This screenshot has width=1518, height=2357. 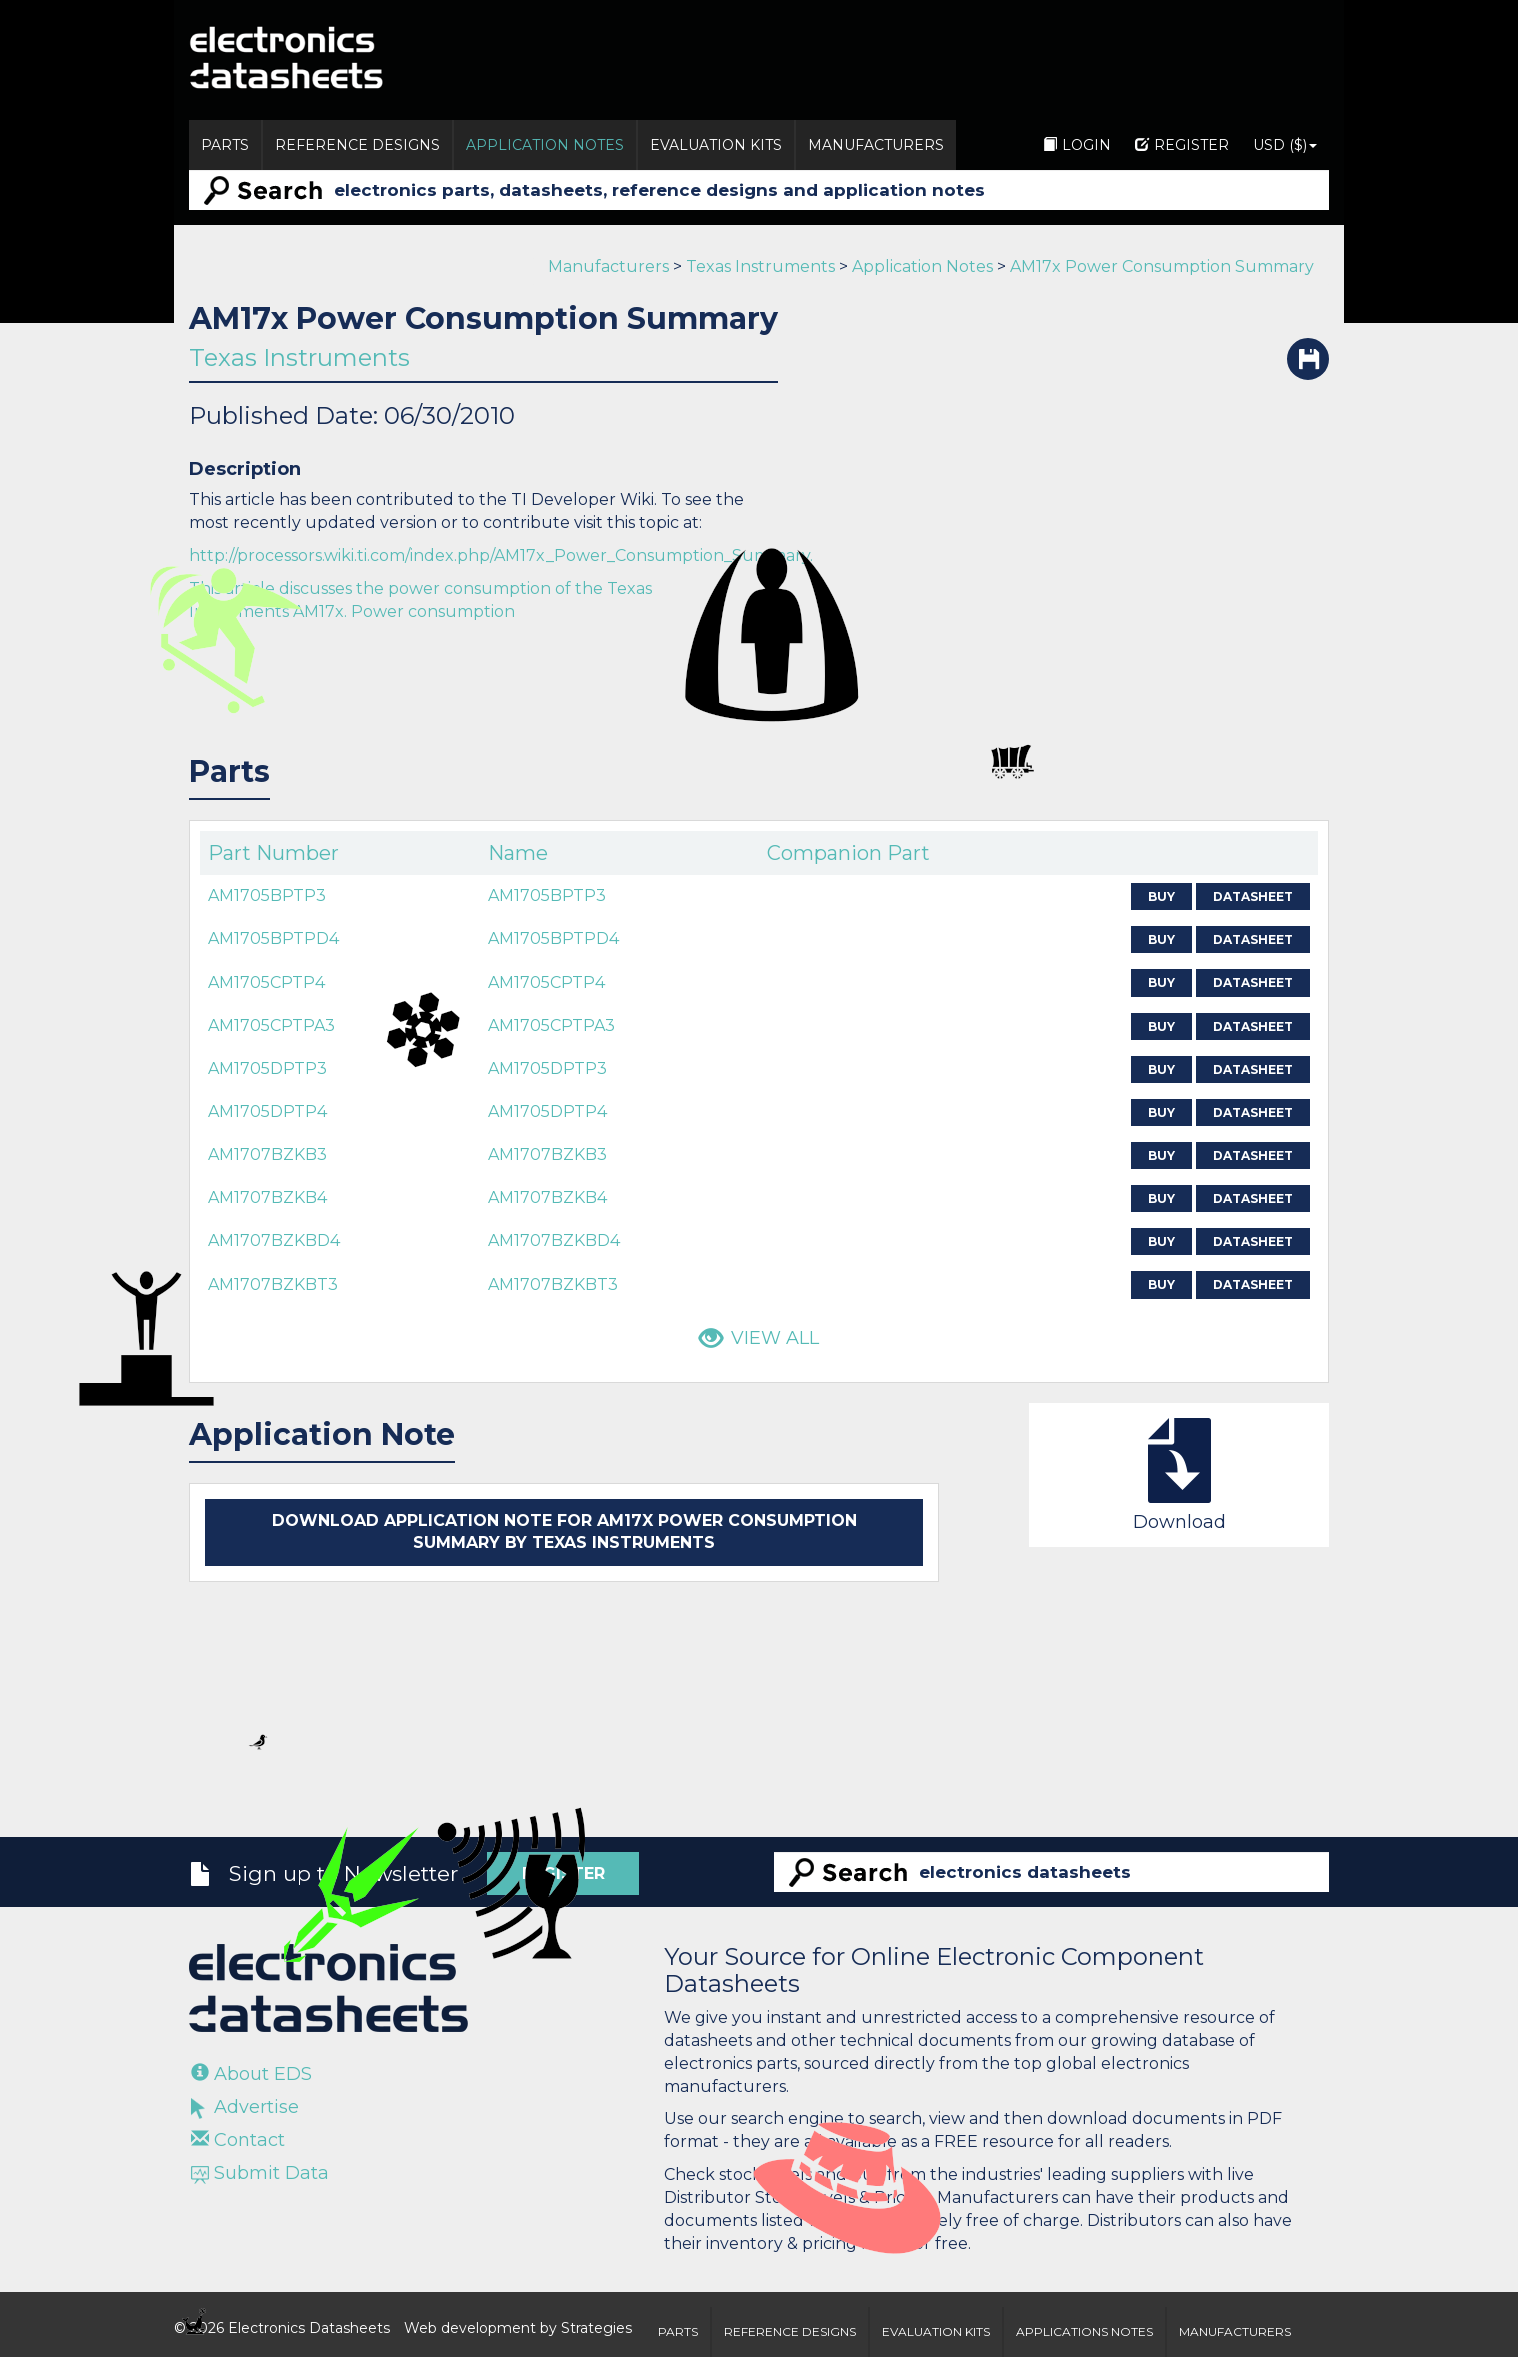 What do you see at coordinates (227, 641) in the screenshot?
I see `access skateboarding games or activities` at bounding box center [227, 641].